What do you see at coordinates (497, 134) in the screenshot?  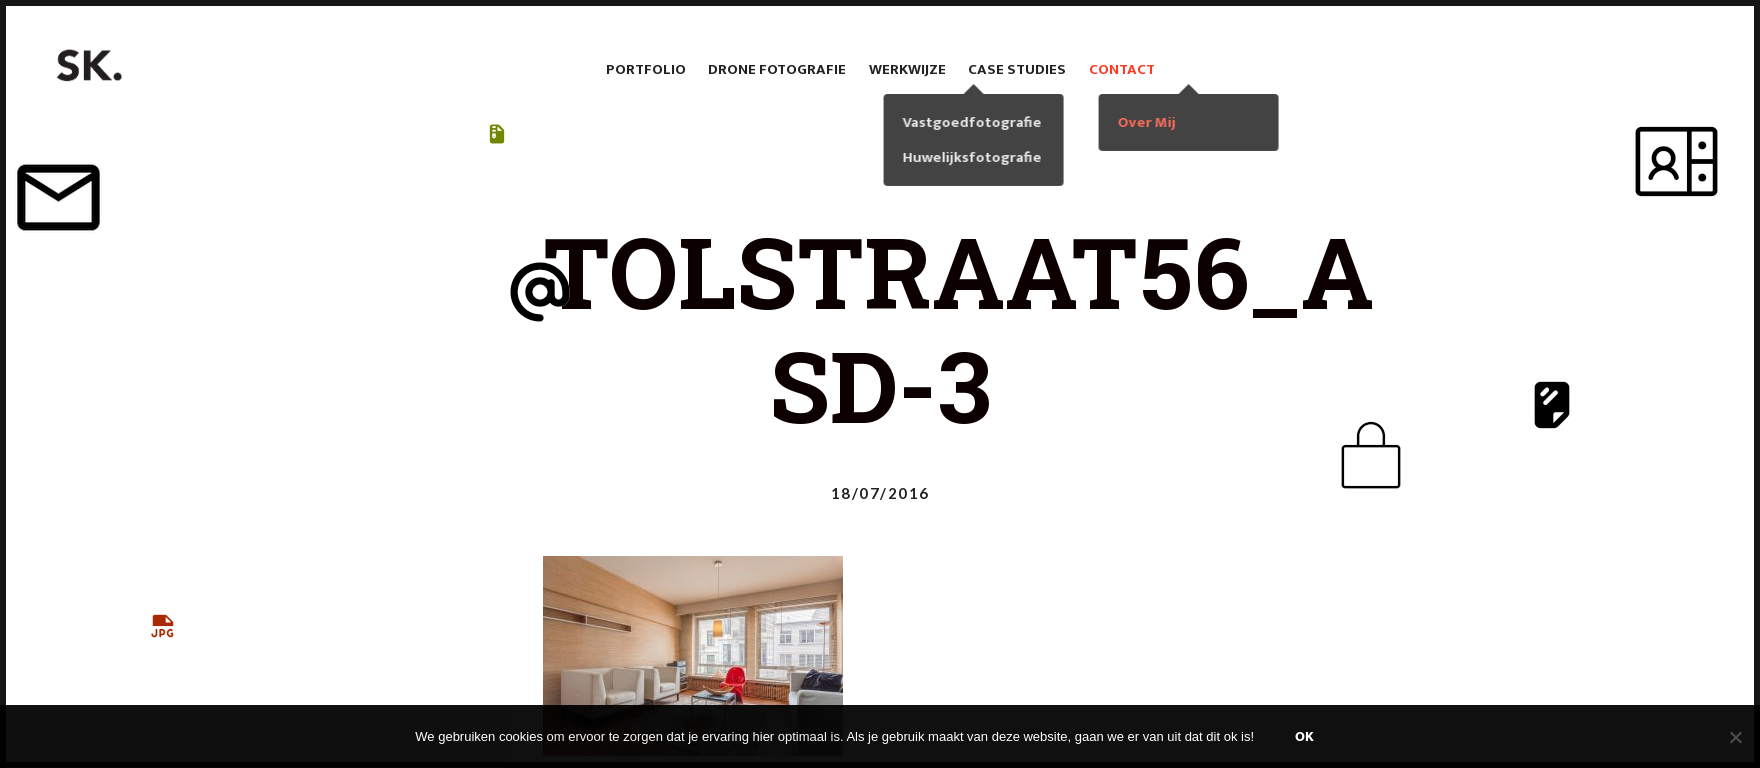 I see `compress or zip files` at bounding box center [497, 134].